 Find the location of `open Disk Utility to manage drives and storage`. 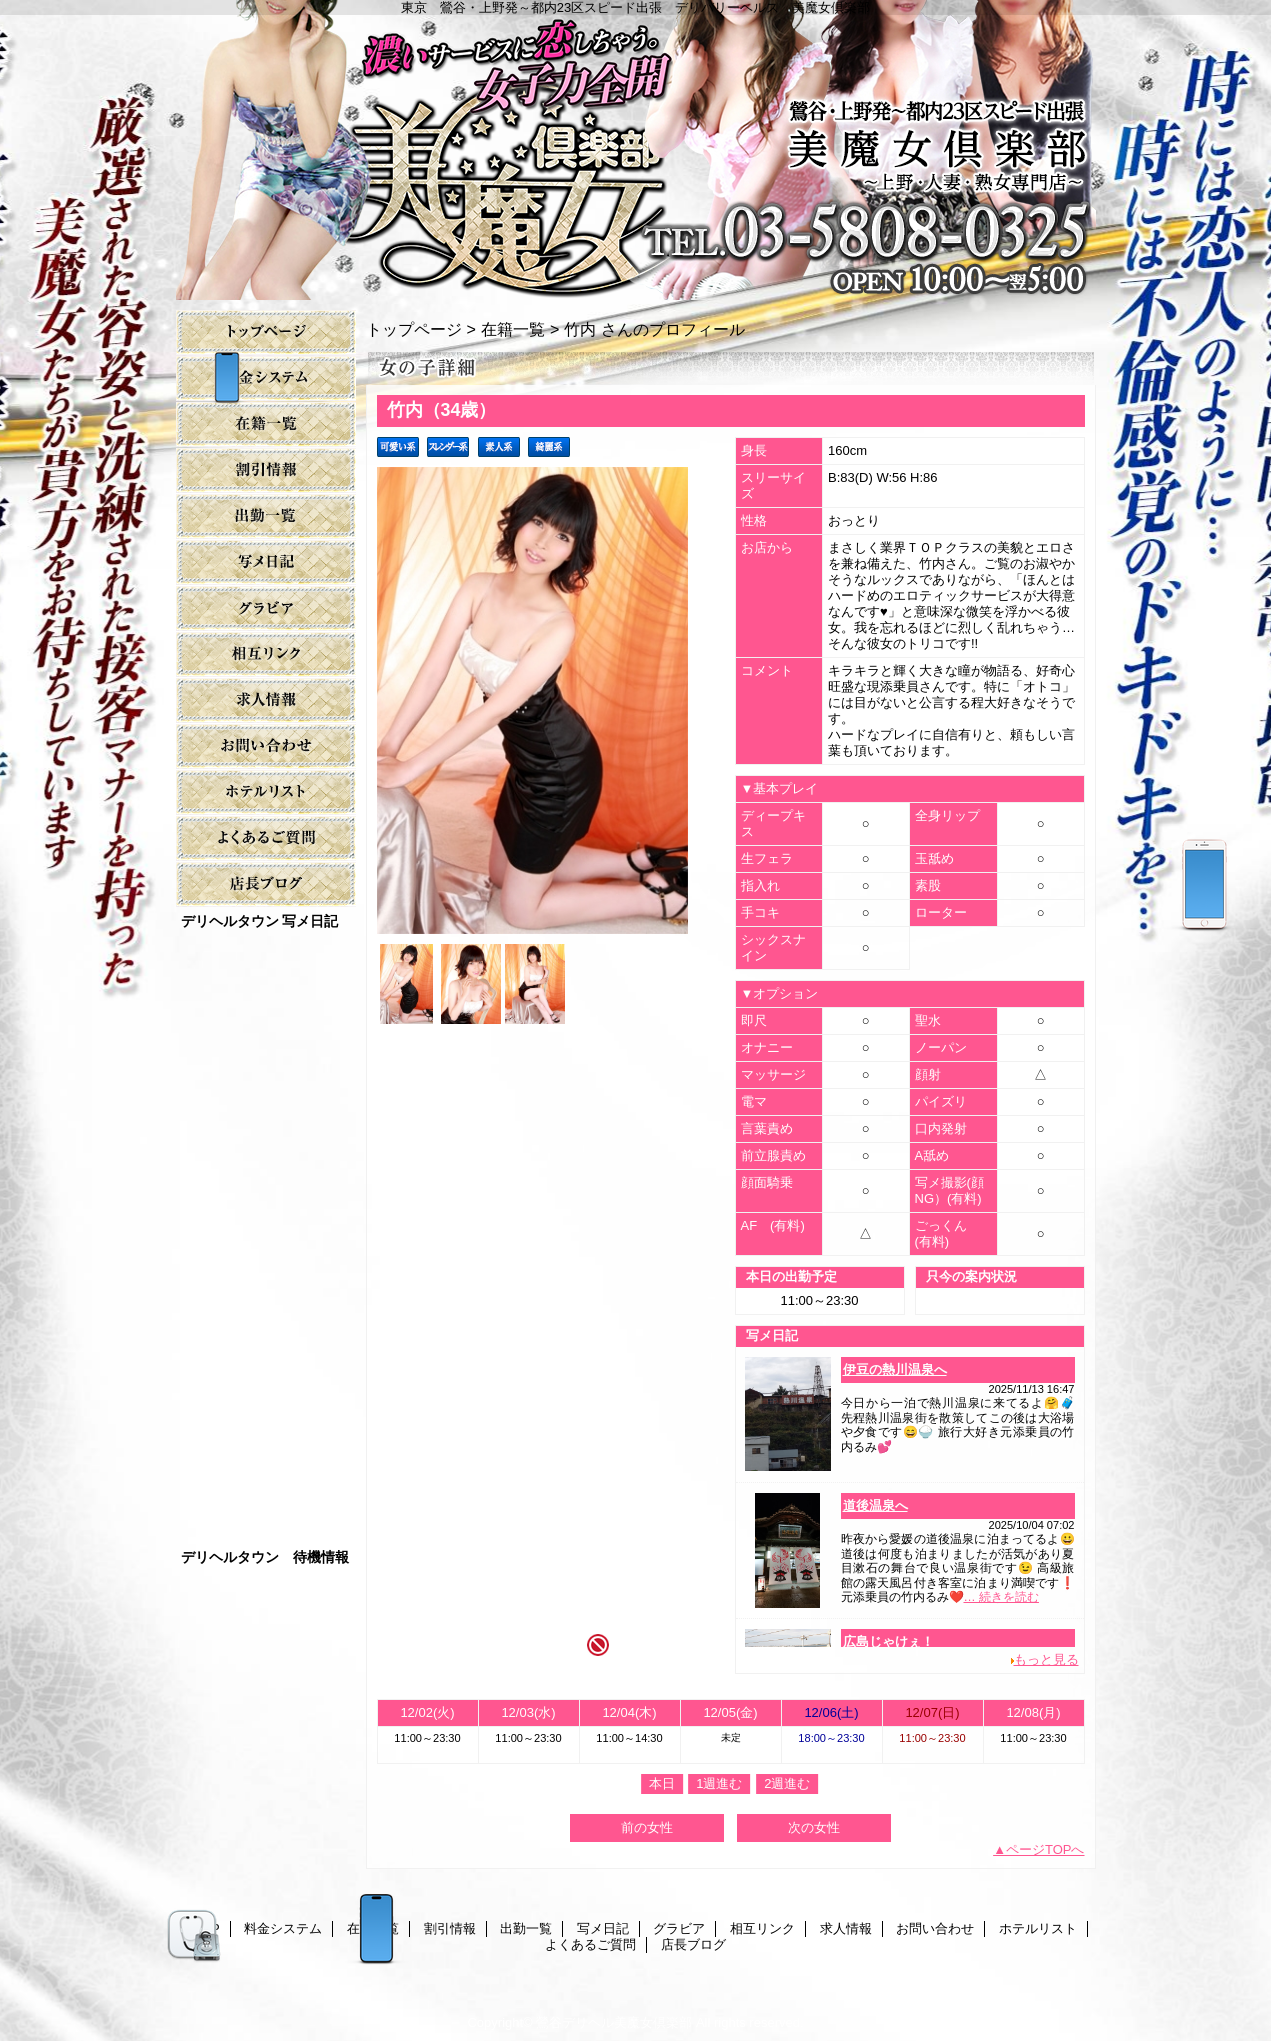

open Disk Utility to manage drives and storage is located at coordinates (192, 1934).